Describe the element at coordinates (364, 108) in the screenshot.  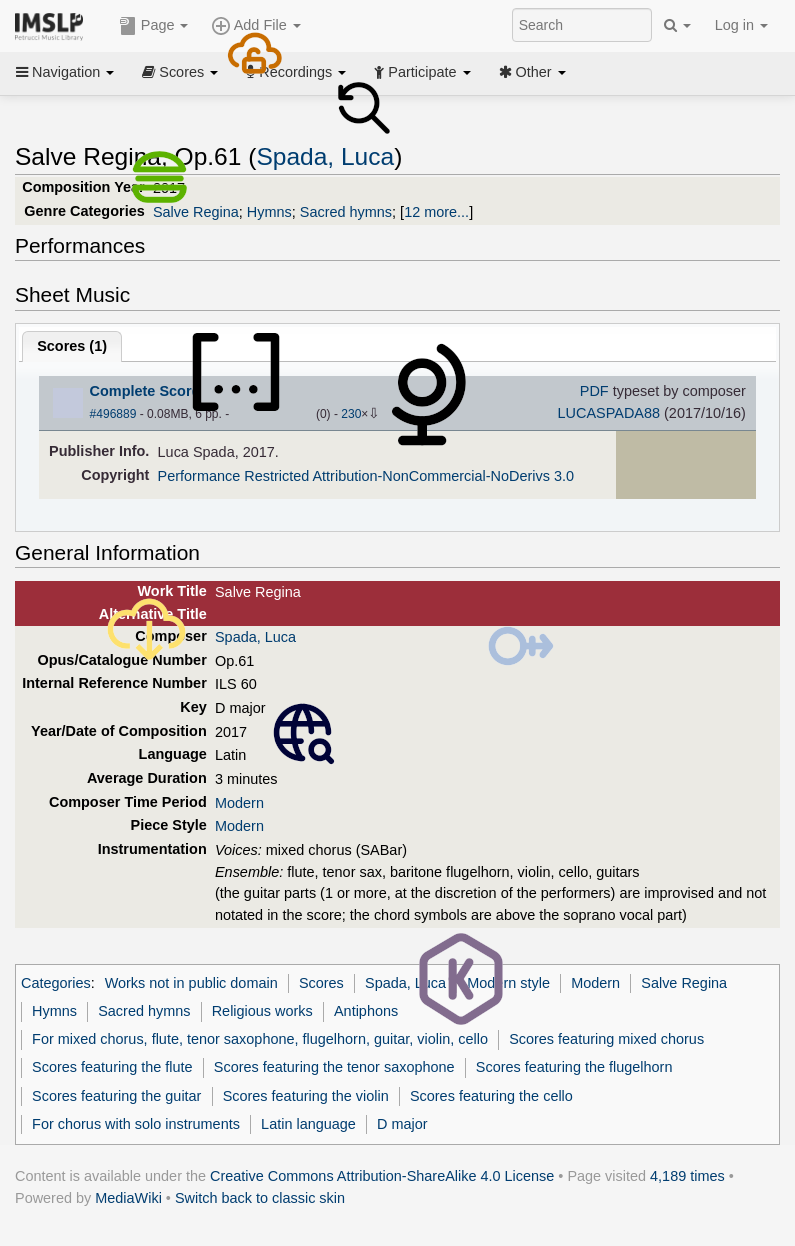
I see `reset zoom to default level` at that location.